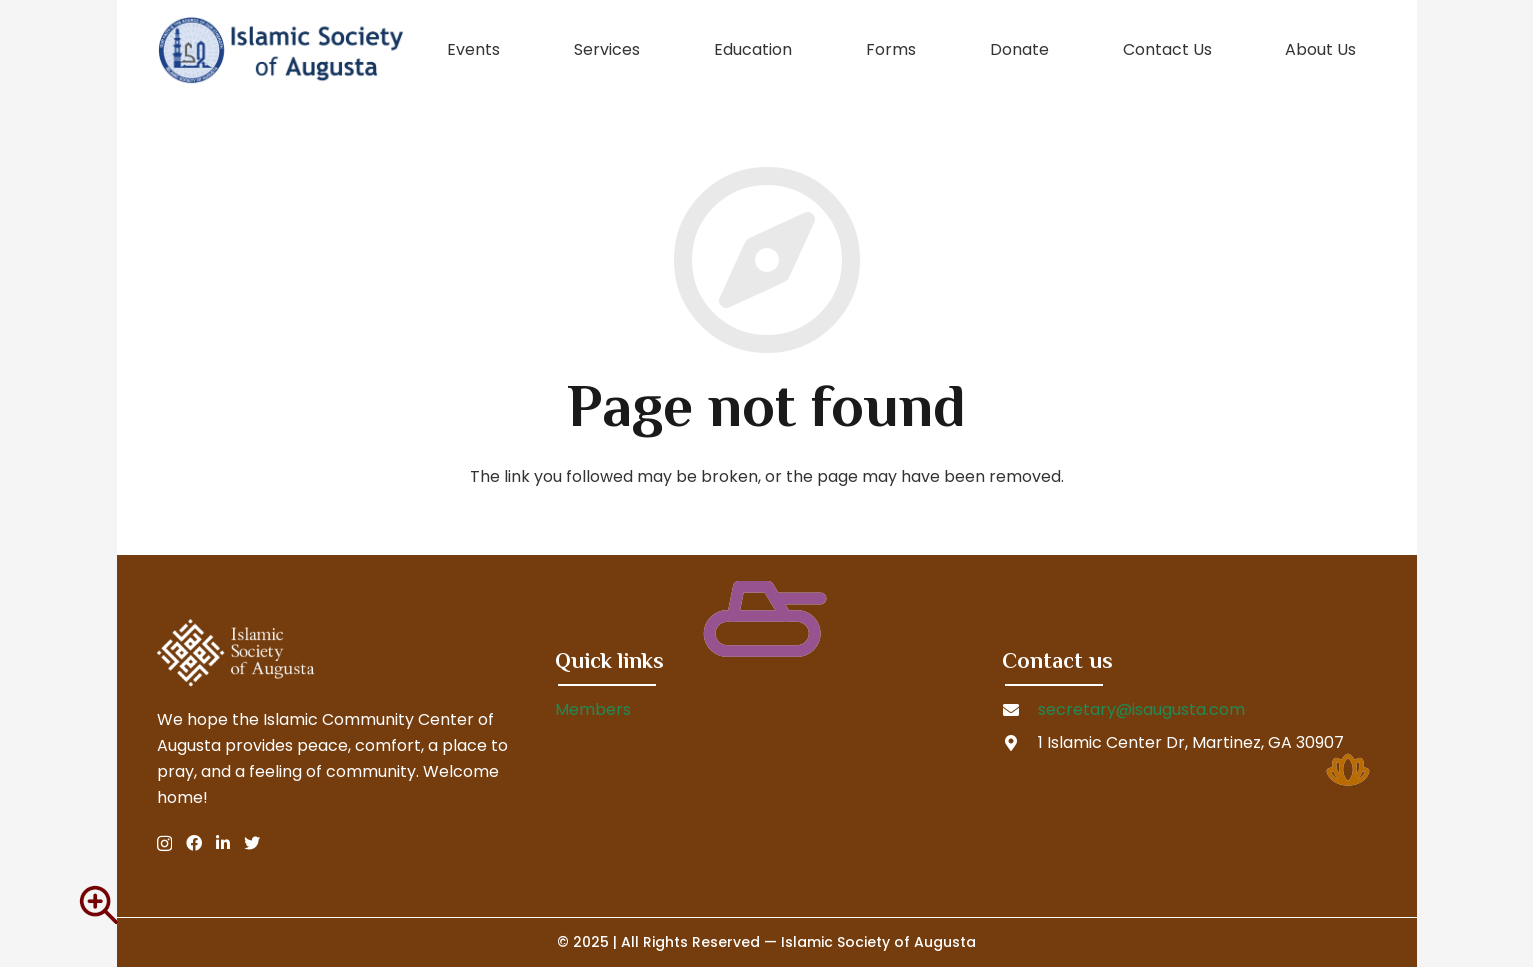 Image resolution: width=1533 pixels, height=967 pixels. Describe the element at coordinates (1348, 771) in the screenshot. I see `access meditation or mindfulness features` at that location.